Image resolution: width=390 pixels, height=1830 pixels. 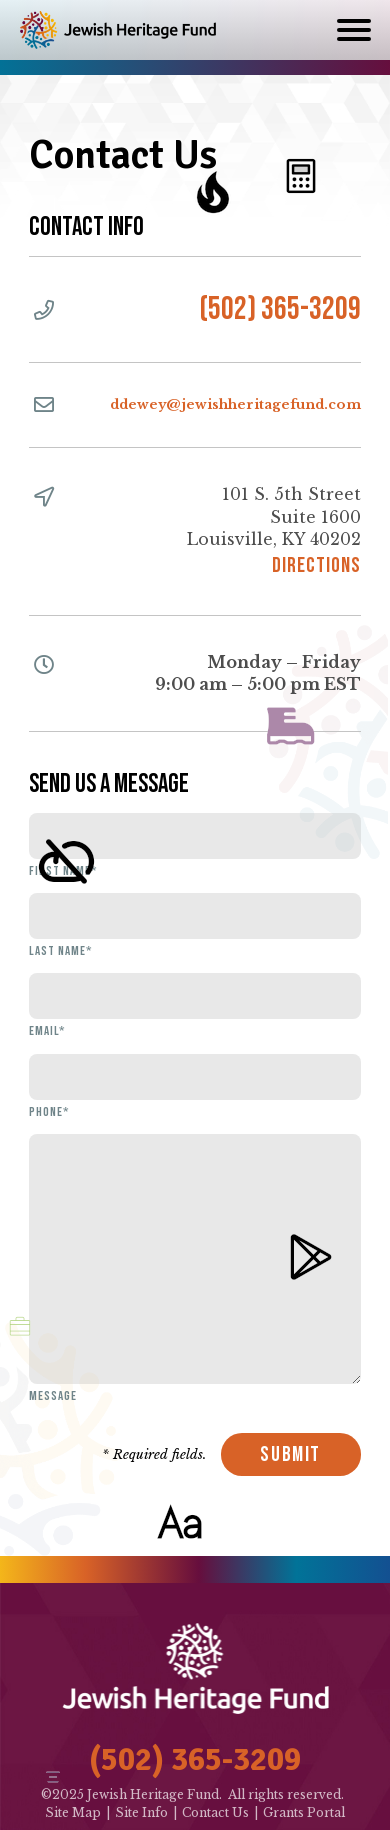 I want to click on locate nearby fire stations, so click(x=213, y=193).